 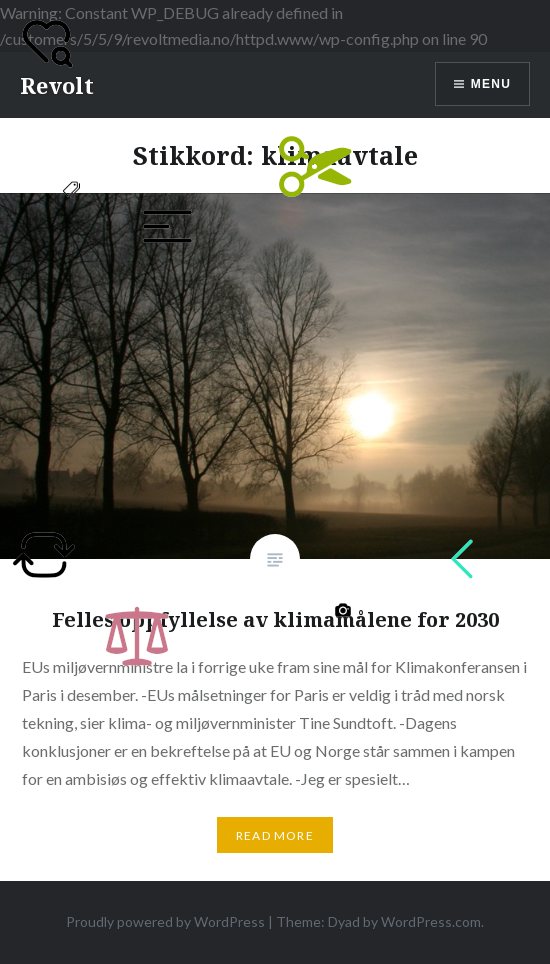 I want to click on cut selected content, so click(x=314, y=166).